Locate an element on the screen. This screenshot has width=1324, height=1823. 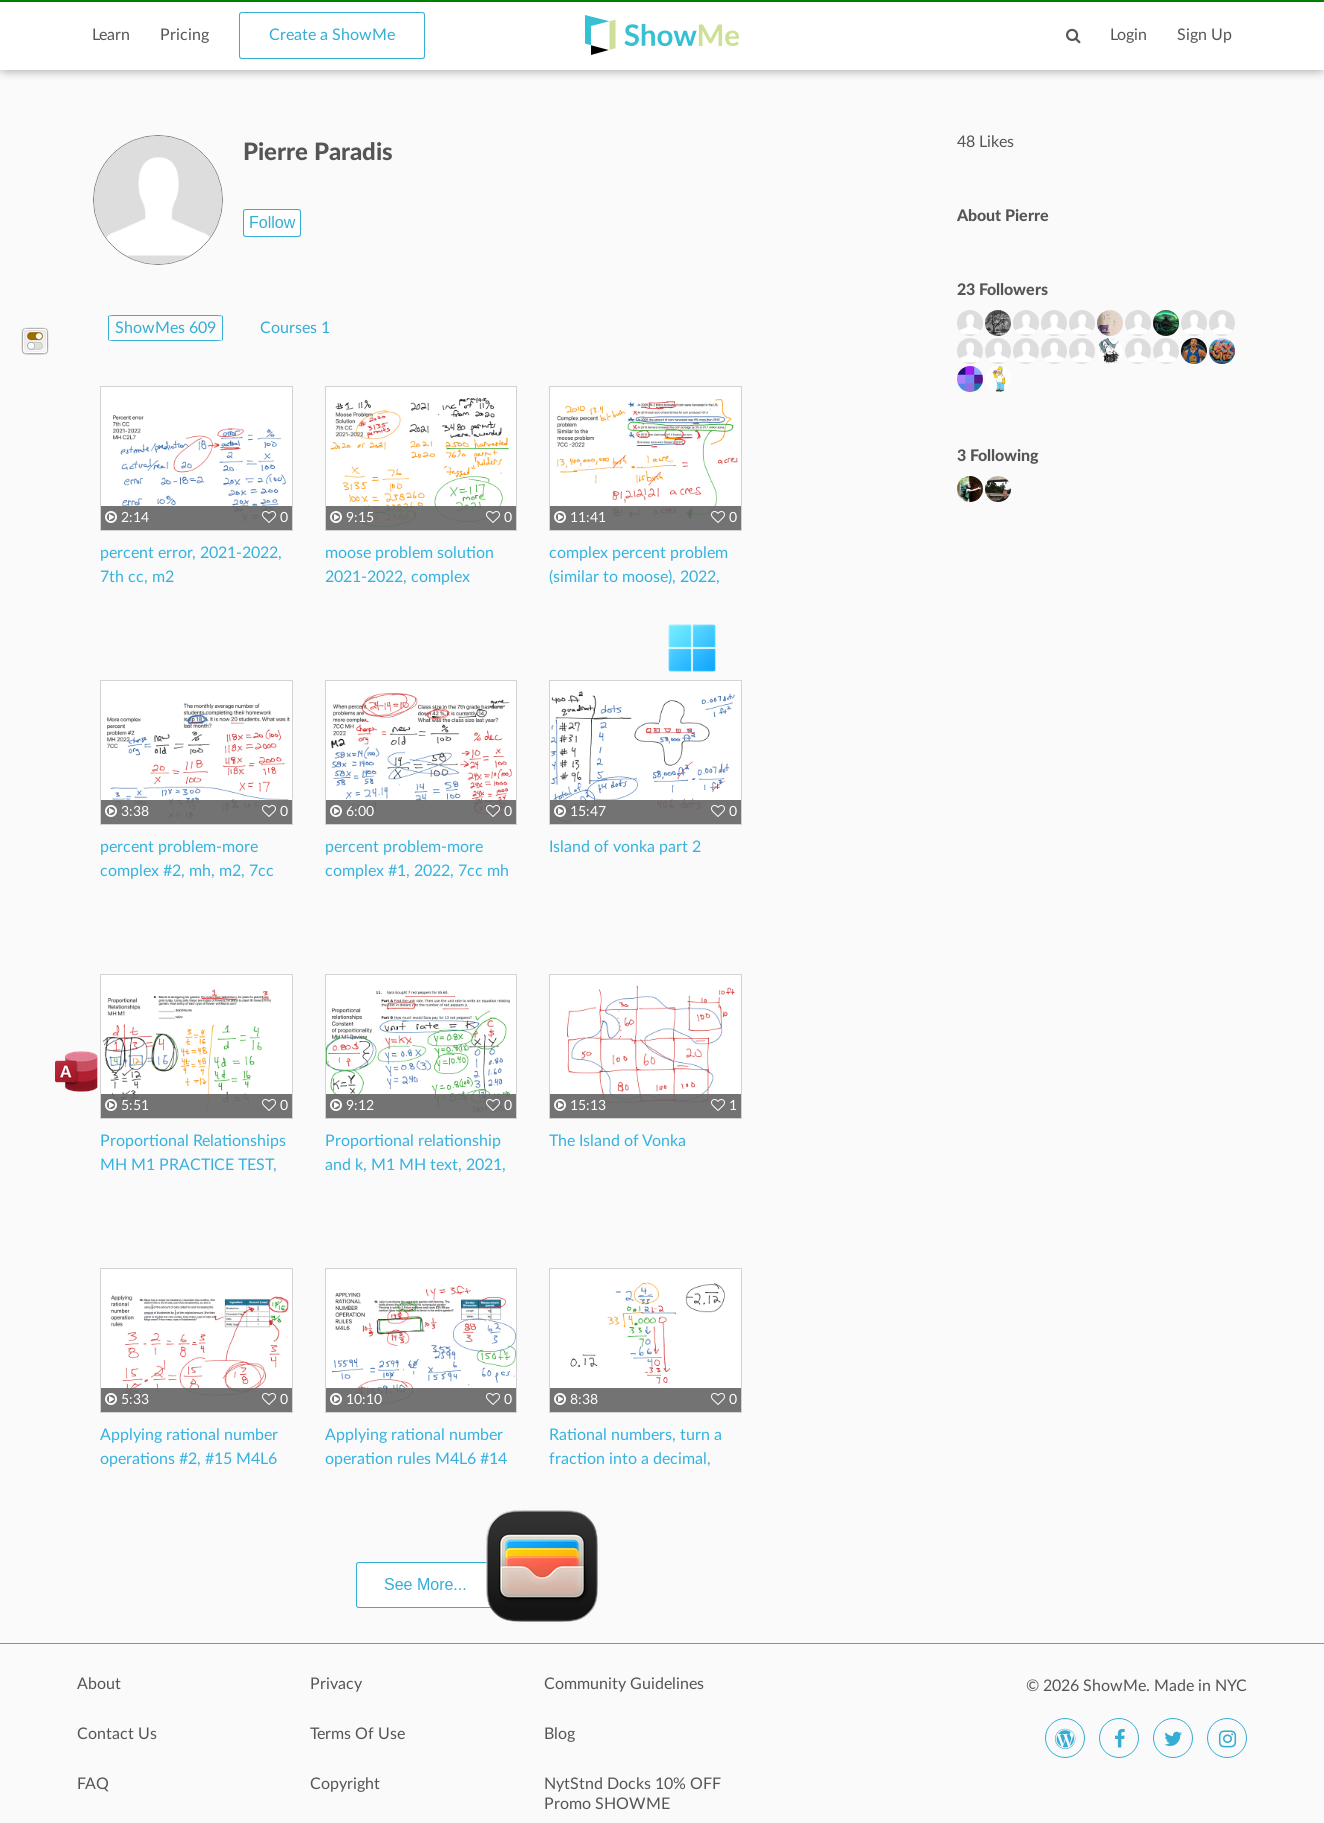
open system settings or preferences is located at coordinates (35, 341).